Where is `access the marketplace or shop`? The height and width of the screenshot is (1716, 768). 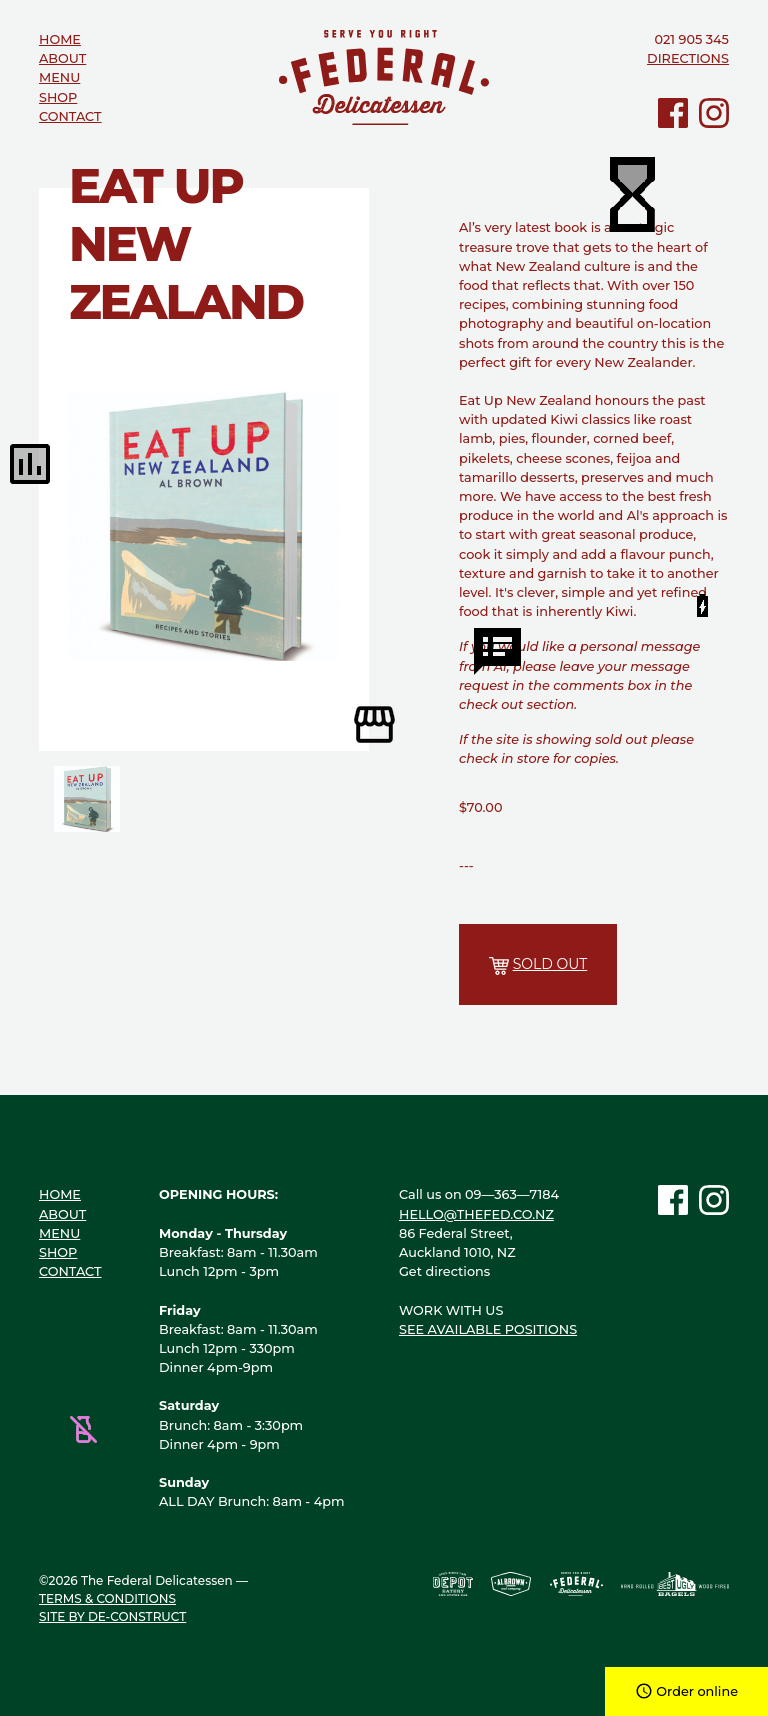 access the marketplace or shop is located at coordinates (374, 724).